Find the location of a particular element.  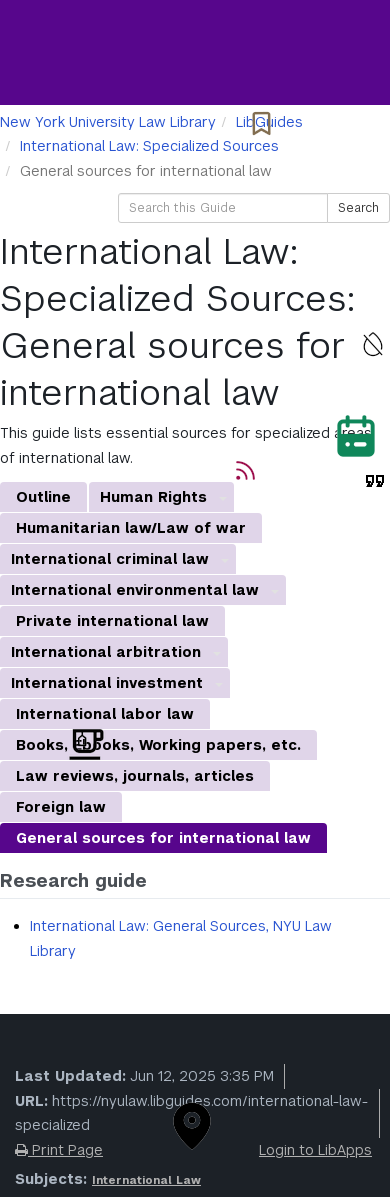

view calendar or scheduled events is located at coordinates (356, 436).